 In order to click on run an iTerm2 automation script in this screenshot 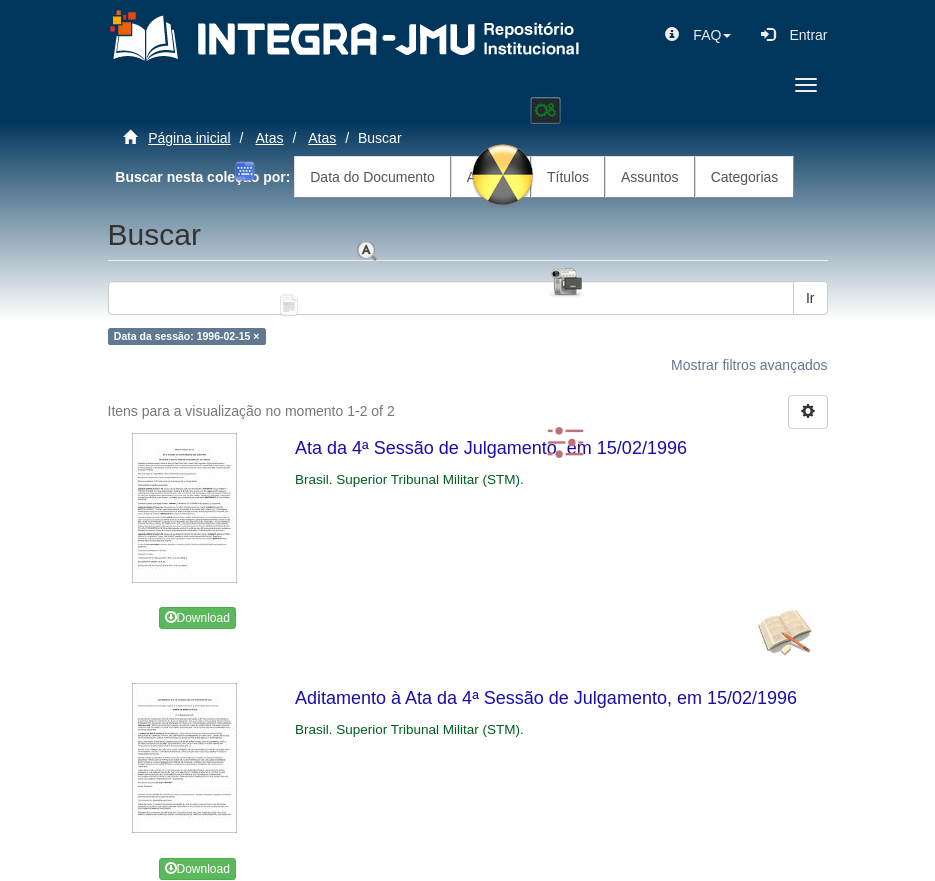, I will do `click(545, 110)`.